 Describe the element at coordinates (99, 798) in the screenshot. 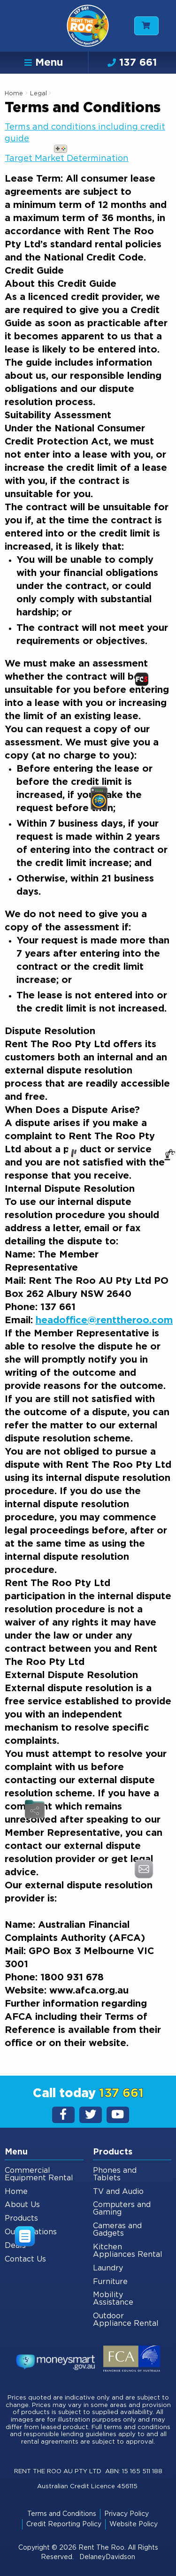

I see `access RAID 10 storage configuration settings` at that location.